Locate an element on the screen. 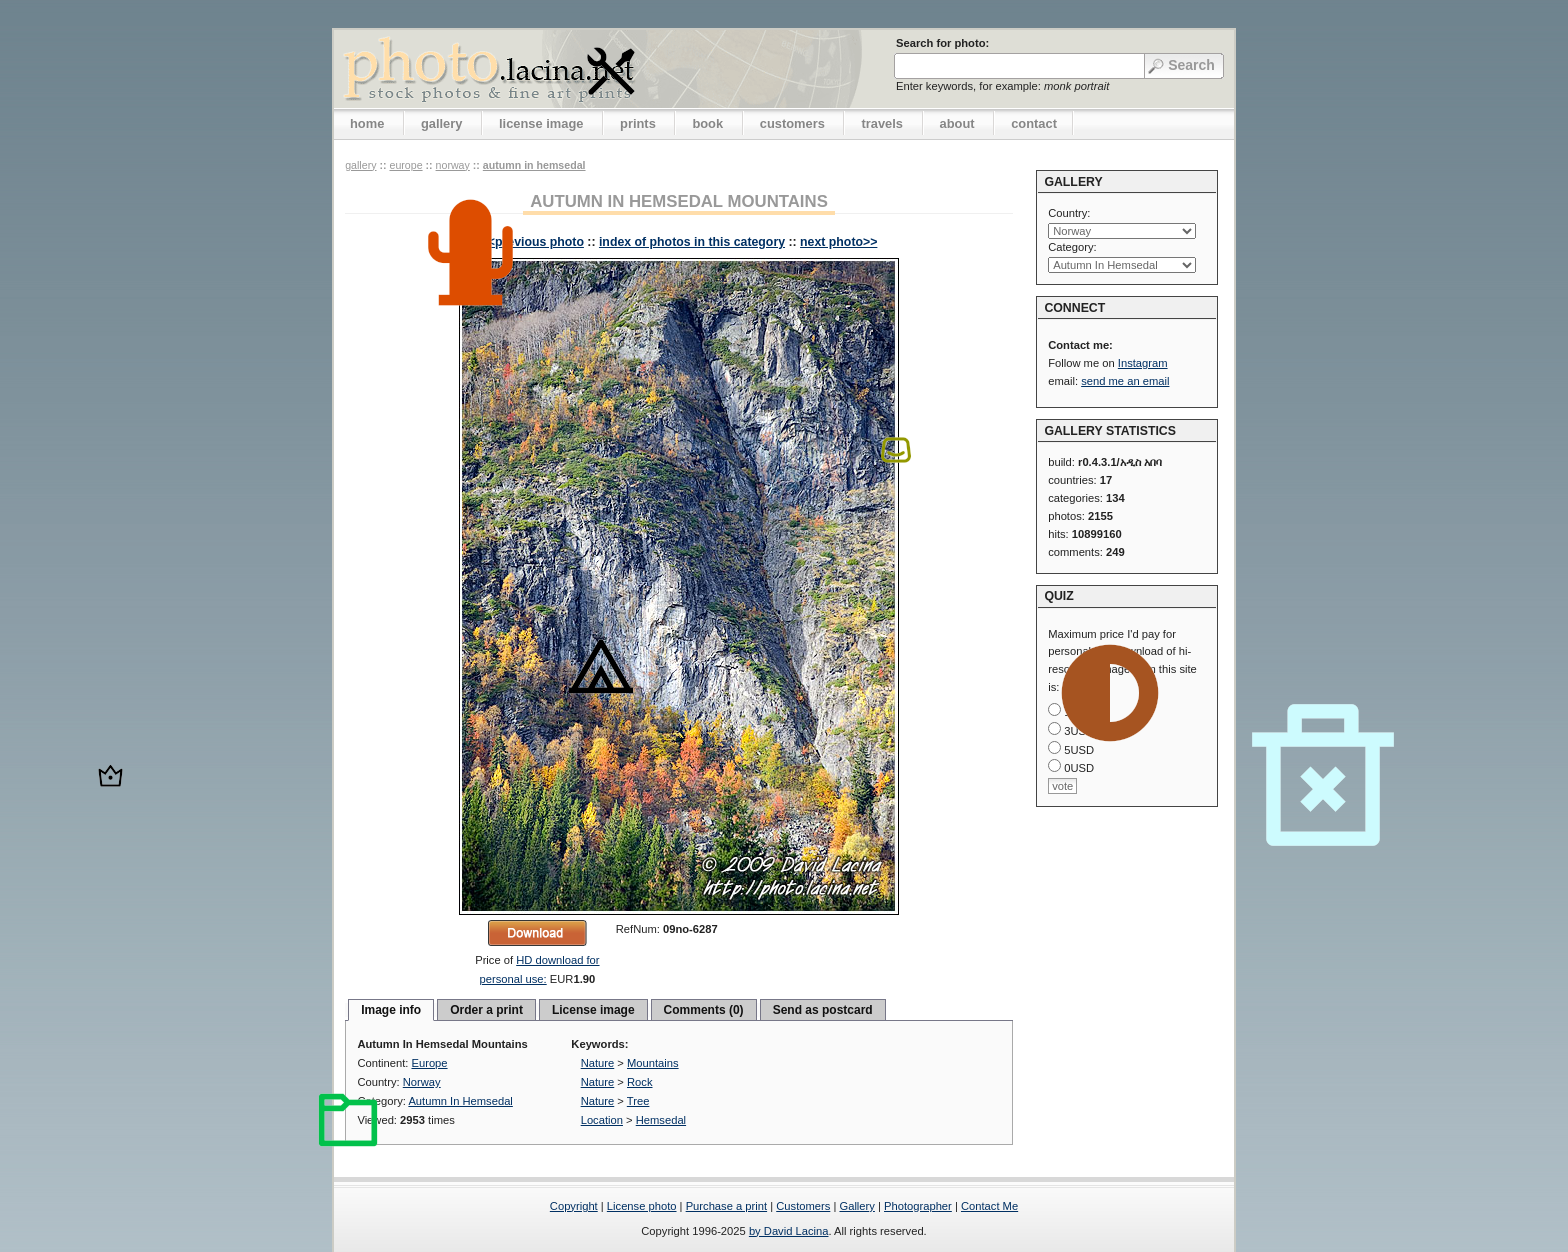 This screenshot has width=1568, height=1252. delete selected item is located at coordinates (1323, 775).